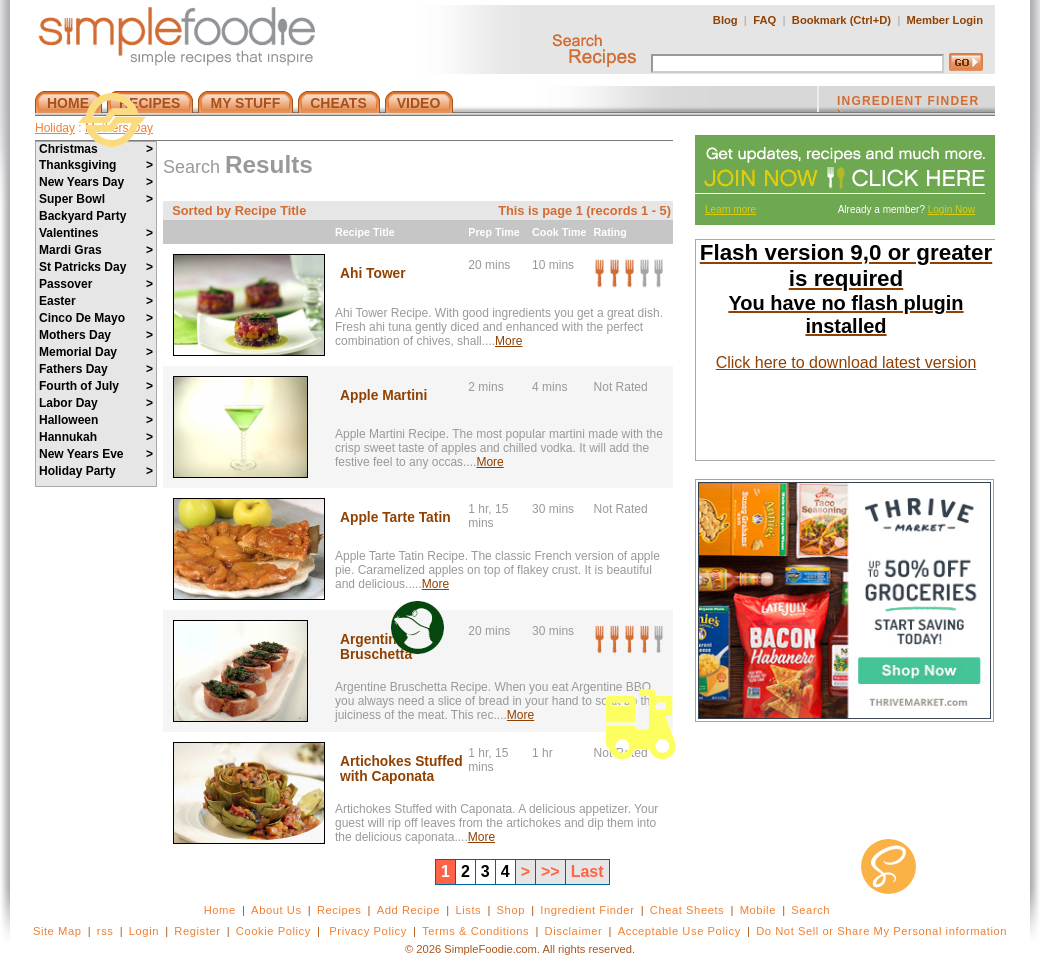 This screenshot has height=970, width=1040. I want to click on open Mullvad VPN app, so click(417, 627).